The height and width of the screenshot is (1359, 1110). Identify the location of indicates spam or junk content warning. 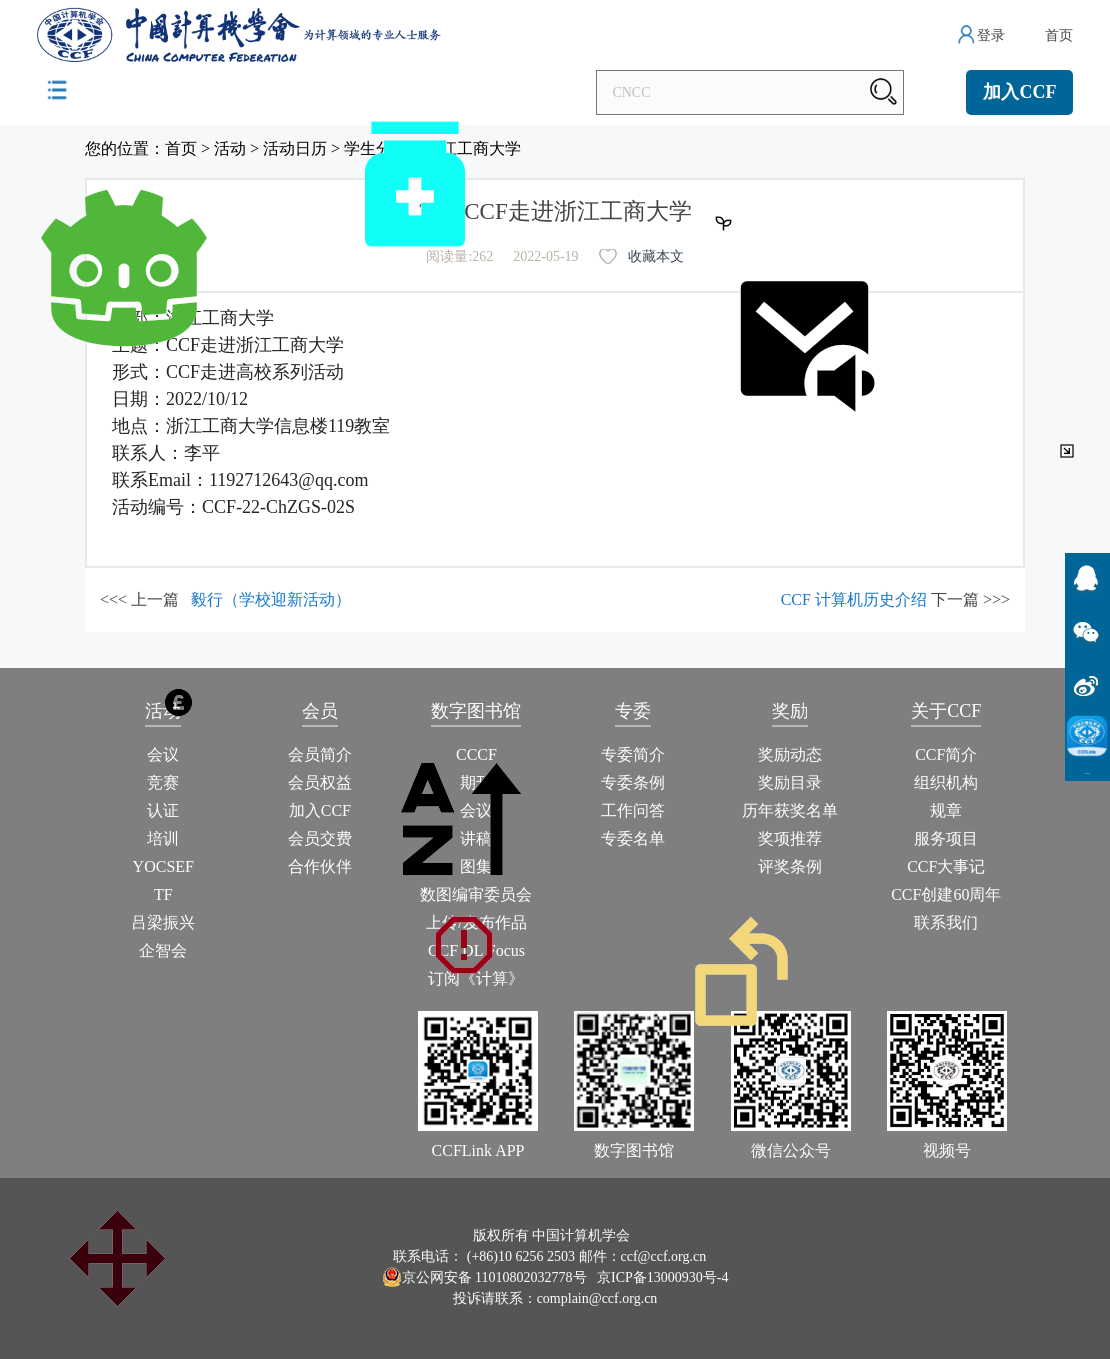
(464, 945).